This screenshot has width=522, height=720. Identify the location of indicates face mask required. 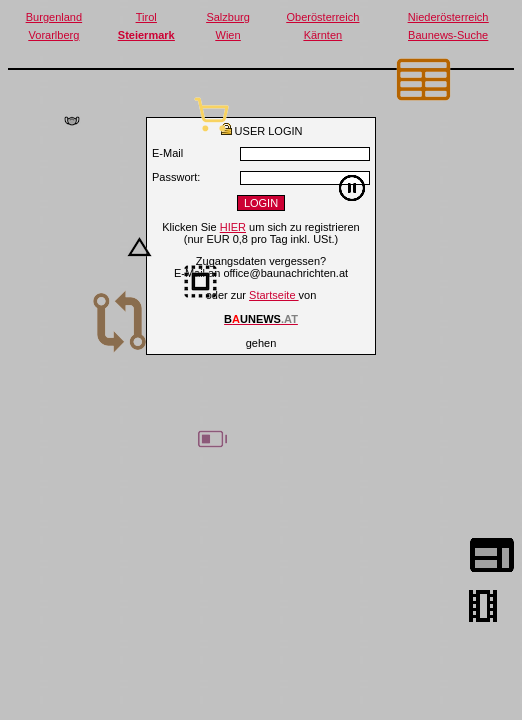
(72, 121).